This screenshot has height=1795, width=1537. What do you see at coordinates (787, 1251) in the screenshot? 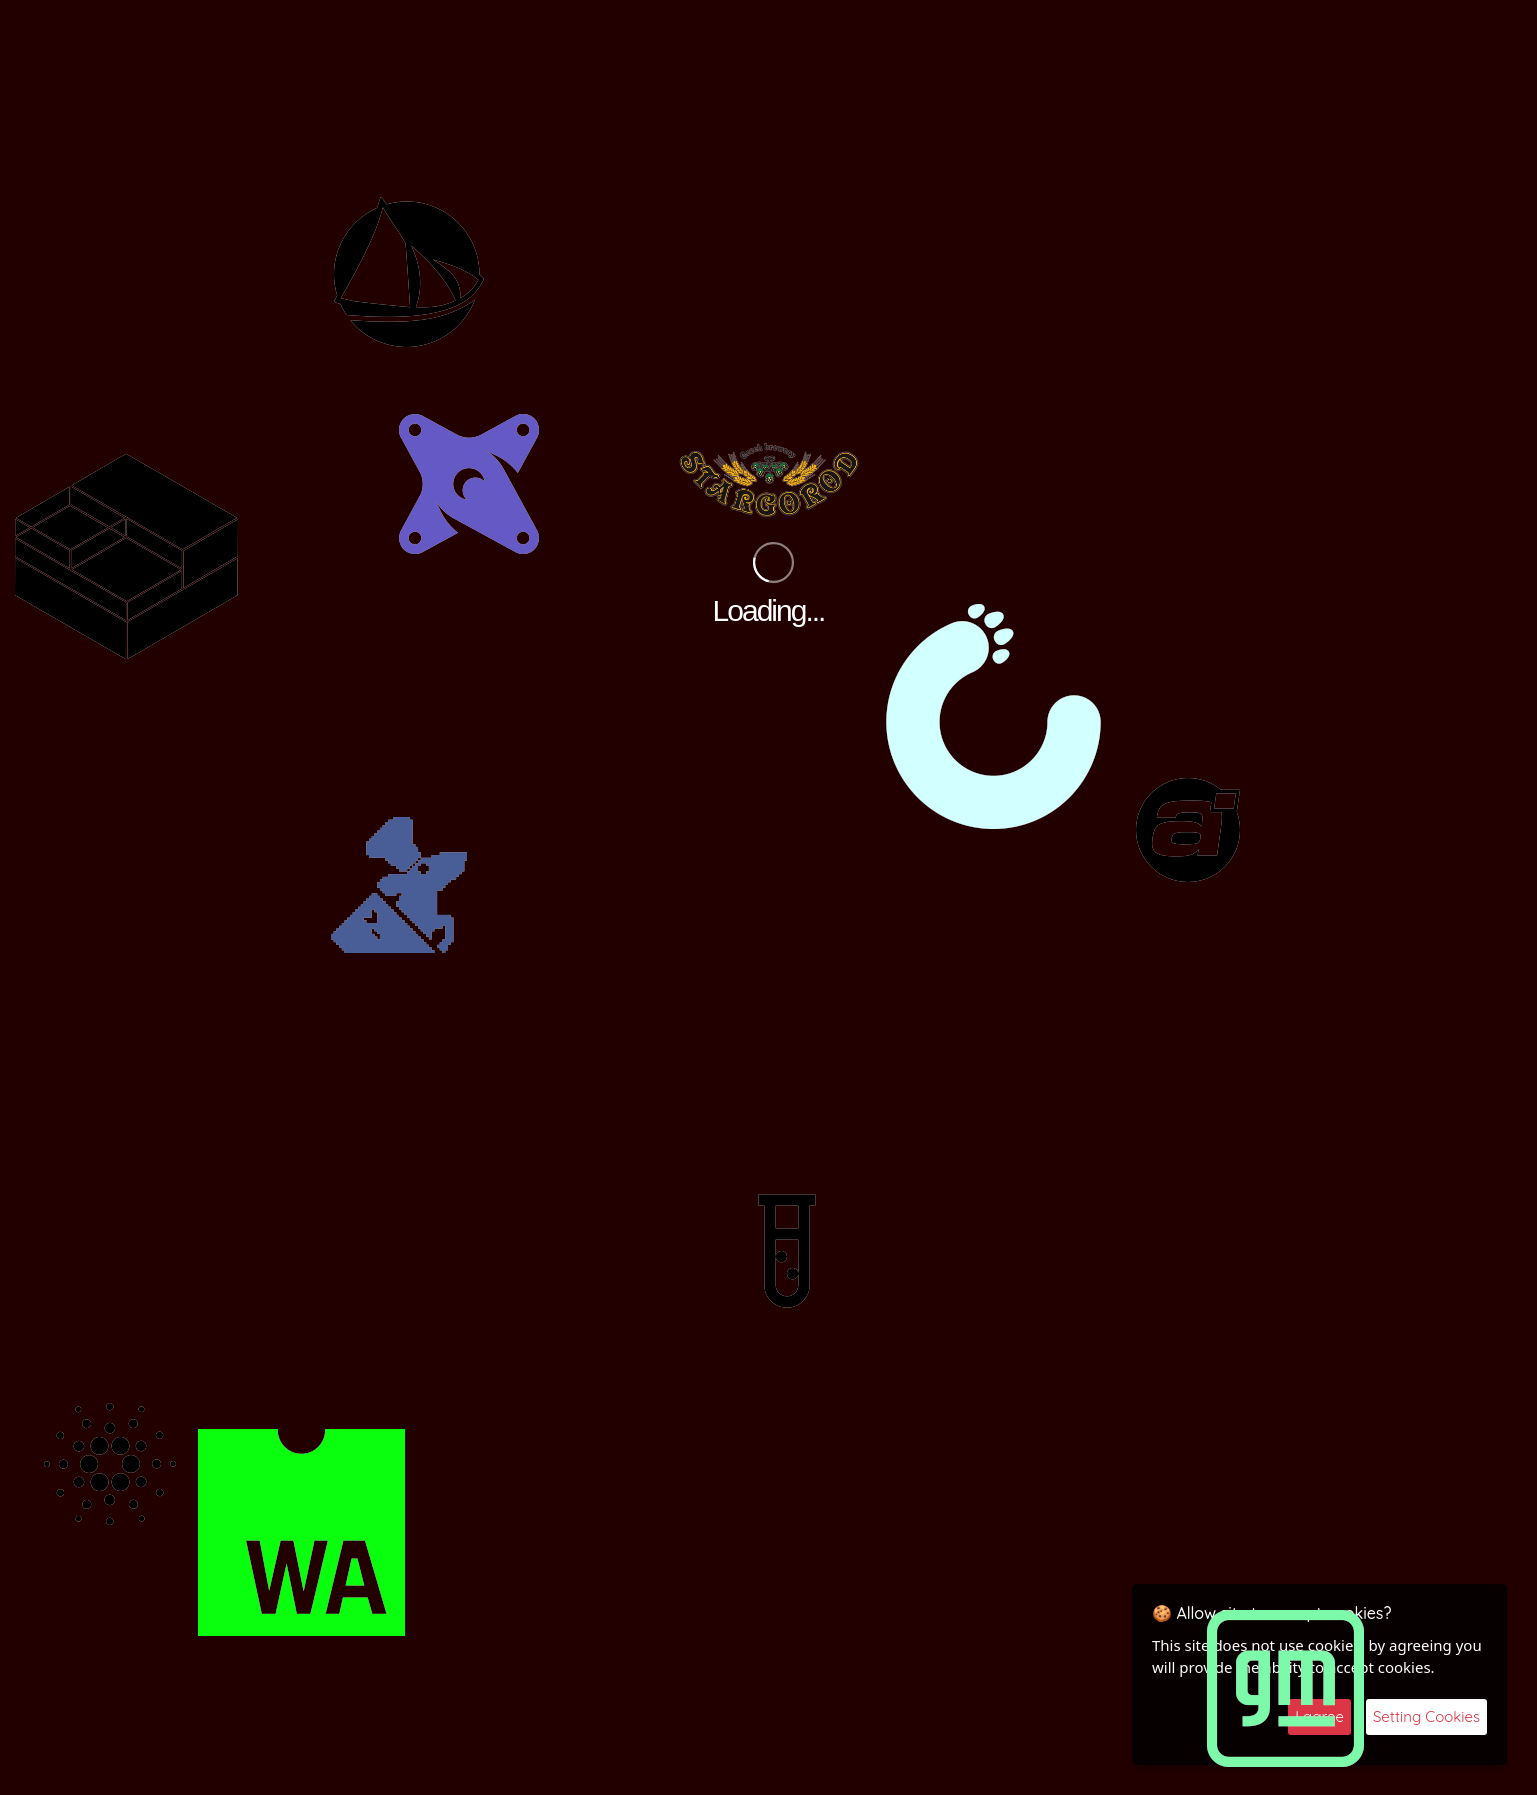
I see `access lab results or test data` at bounding box center [787, 1251].